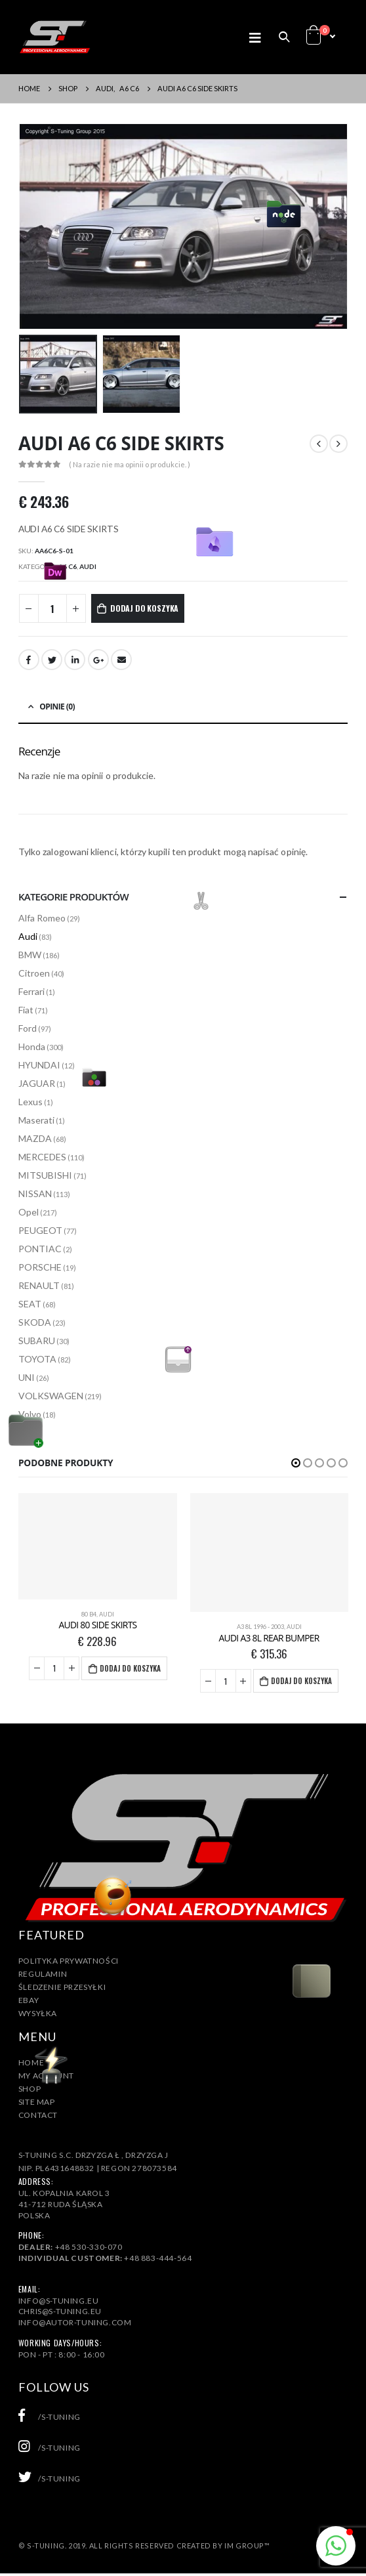  What do you see at coordinates (94, 1078) in the screenshot?
I see `open julia programming language project folder` at bounding box center [94, 1078].